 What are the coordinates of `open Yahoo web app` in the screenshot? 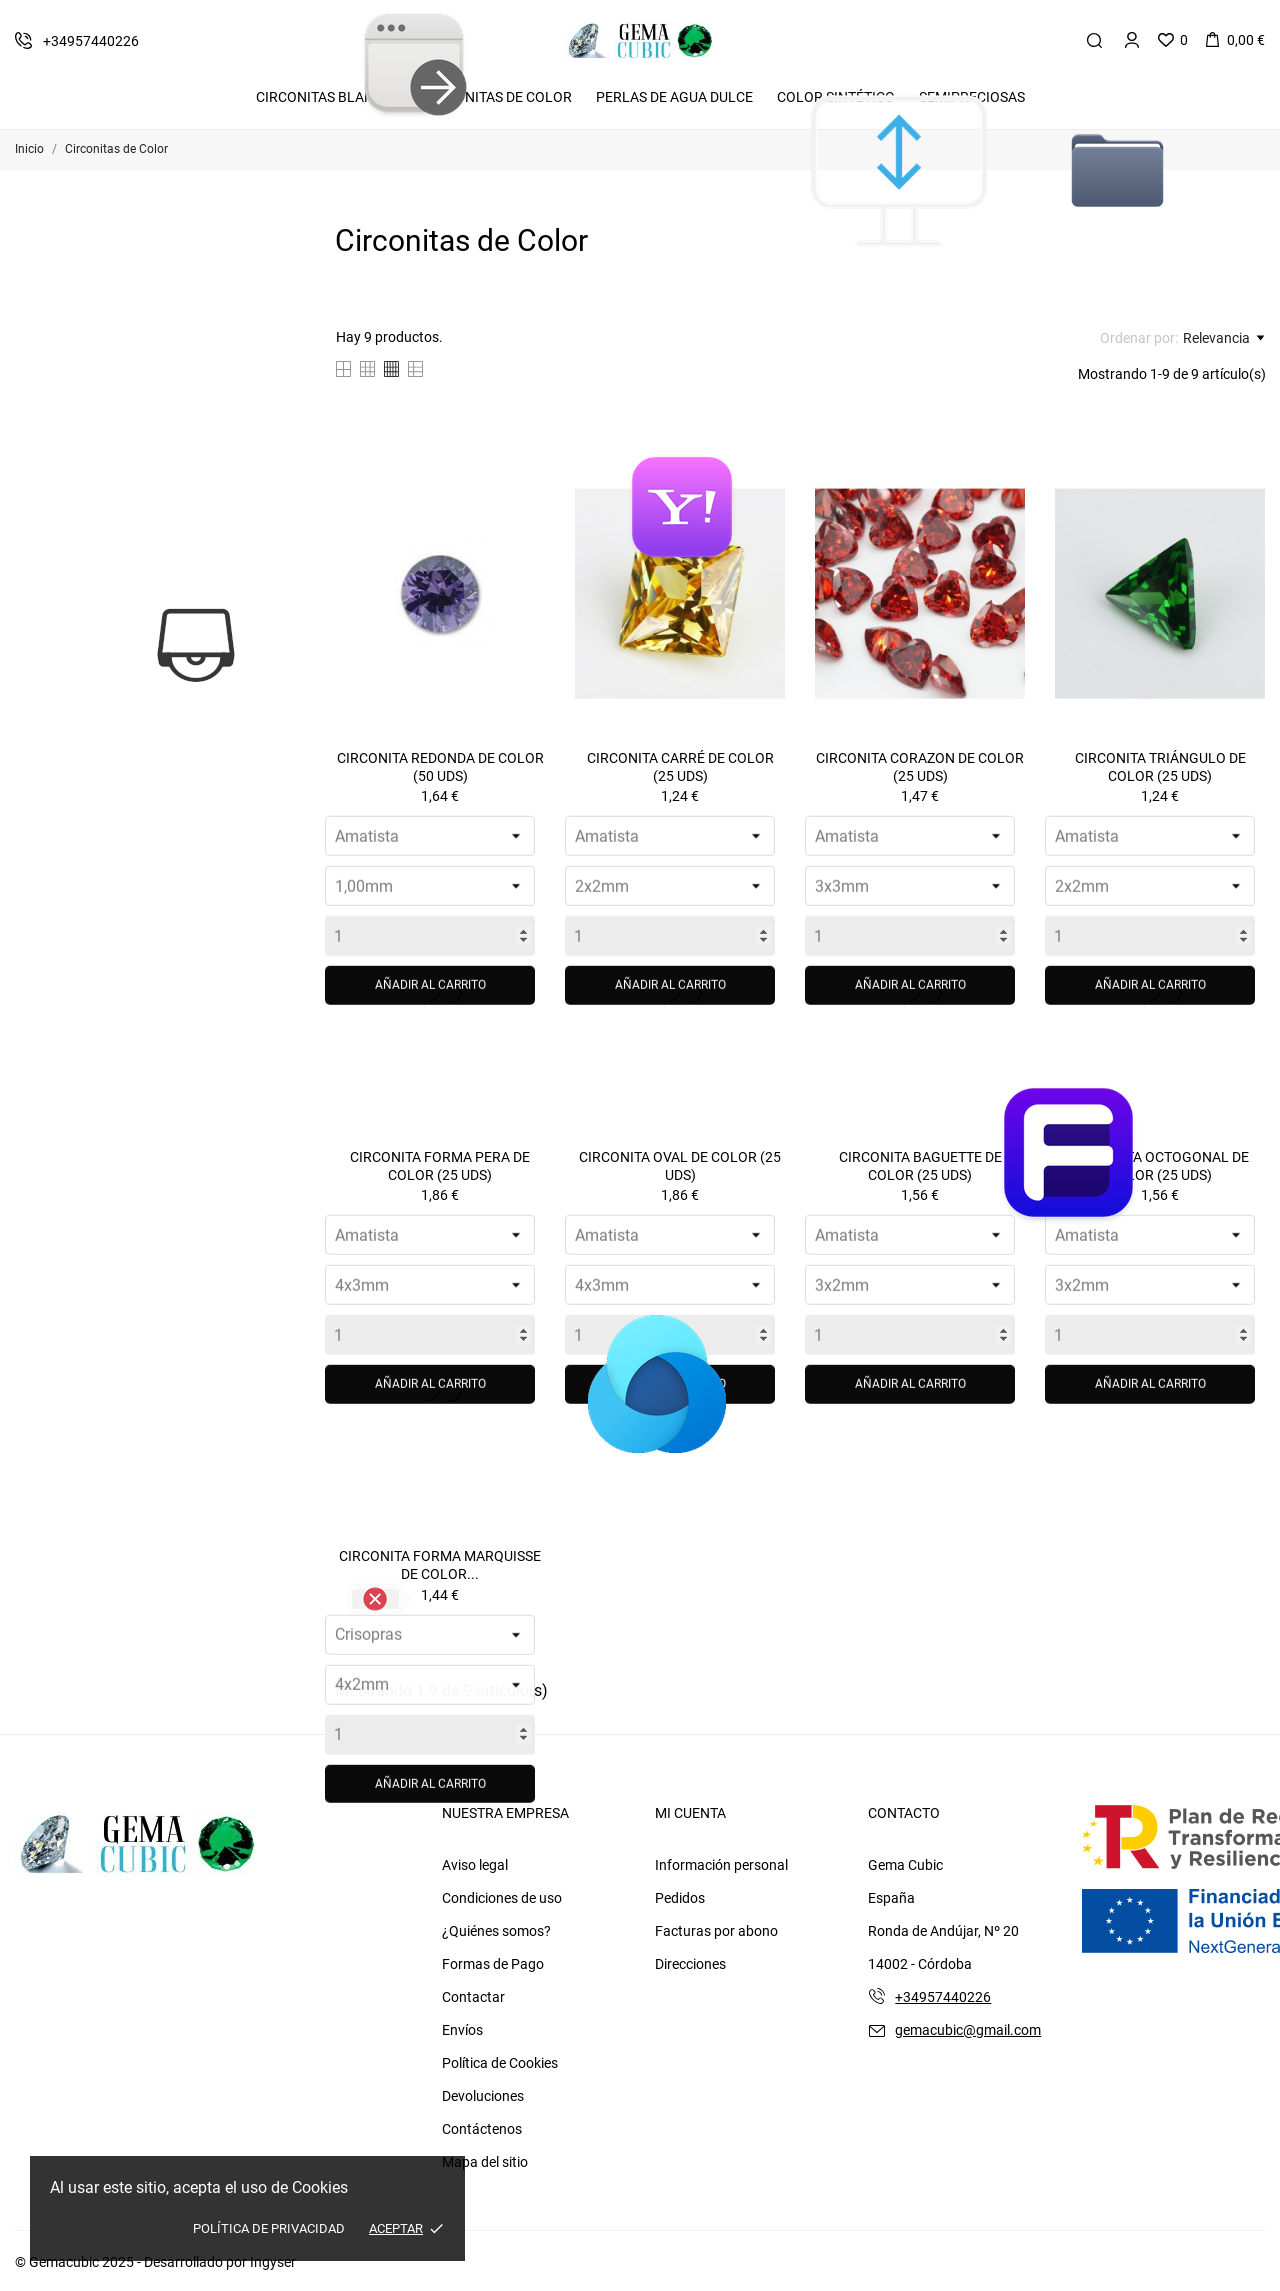 It's located at (682, 507).